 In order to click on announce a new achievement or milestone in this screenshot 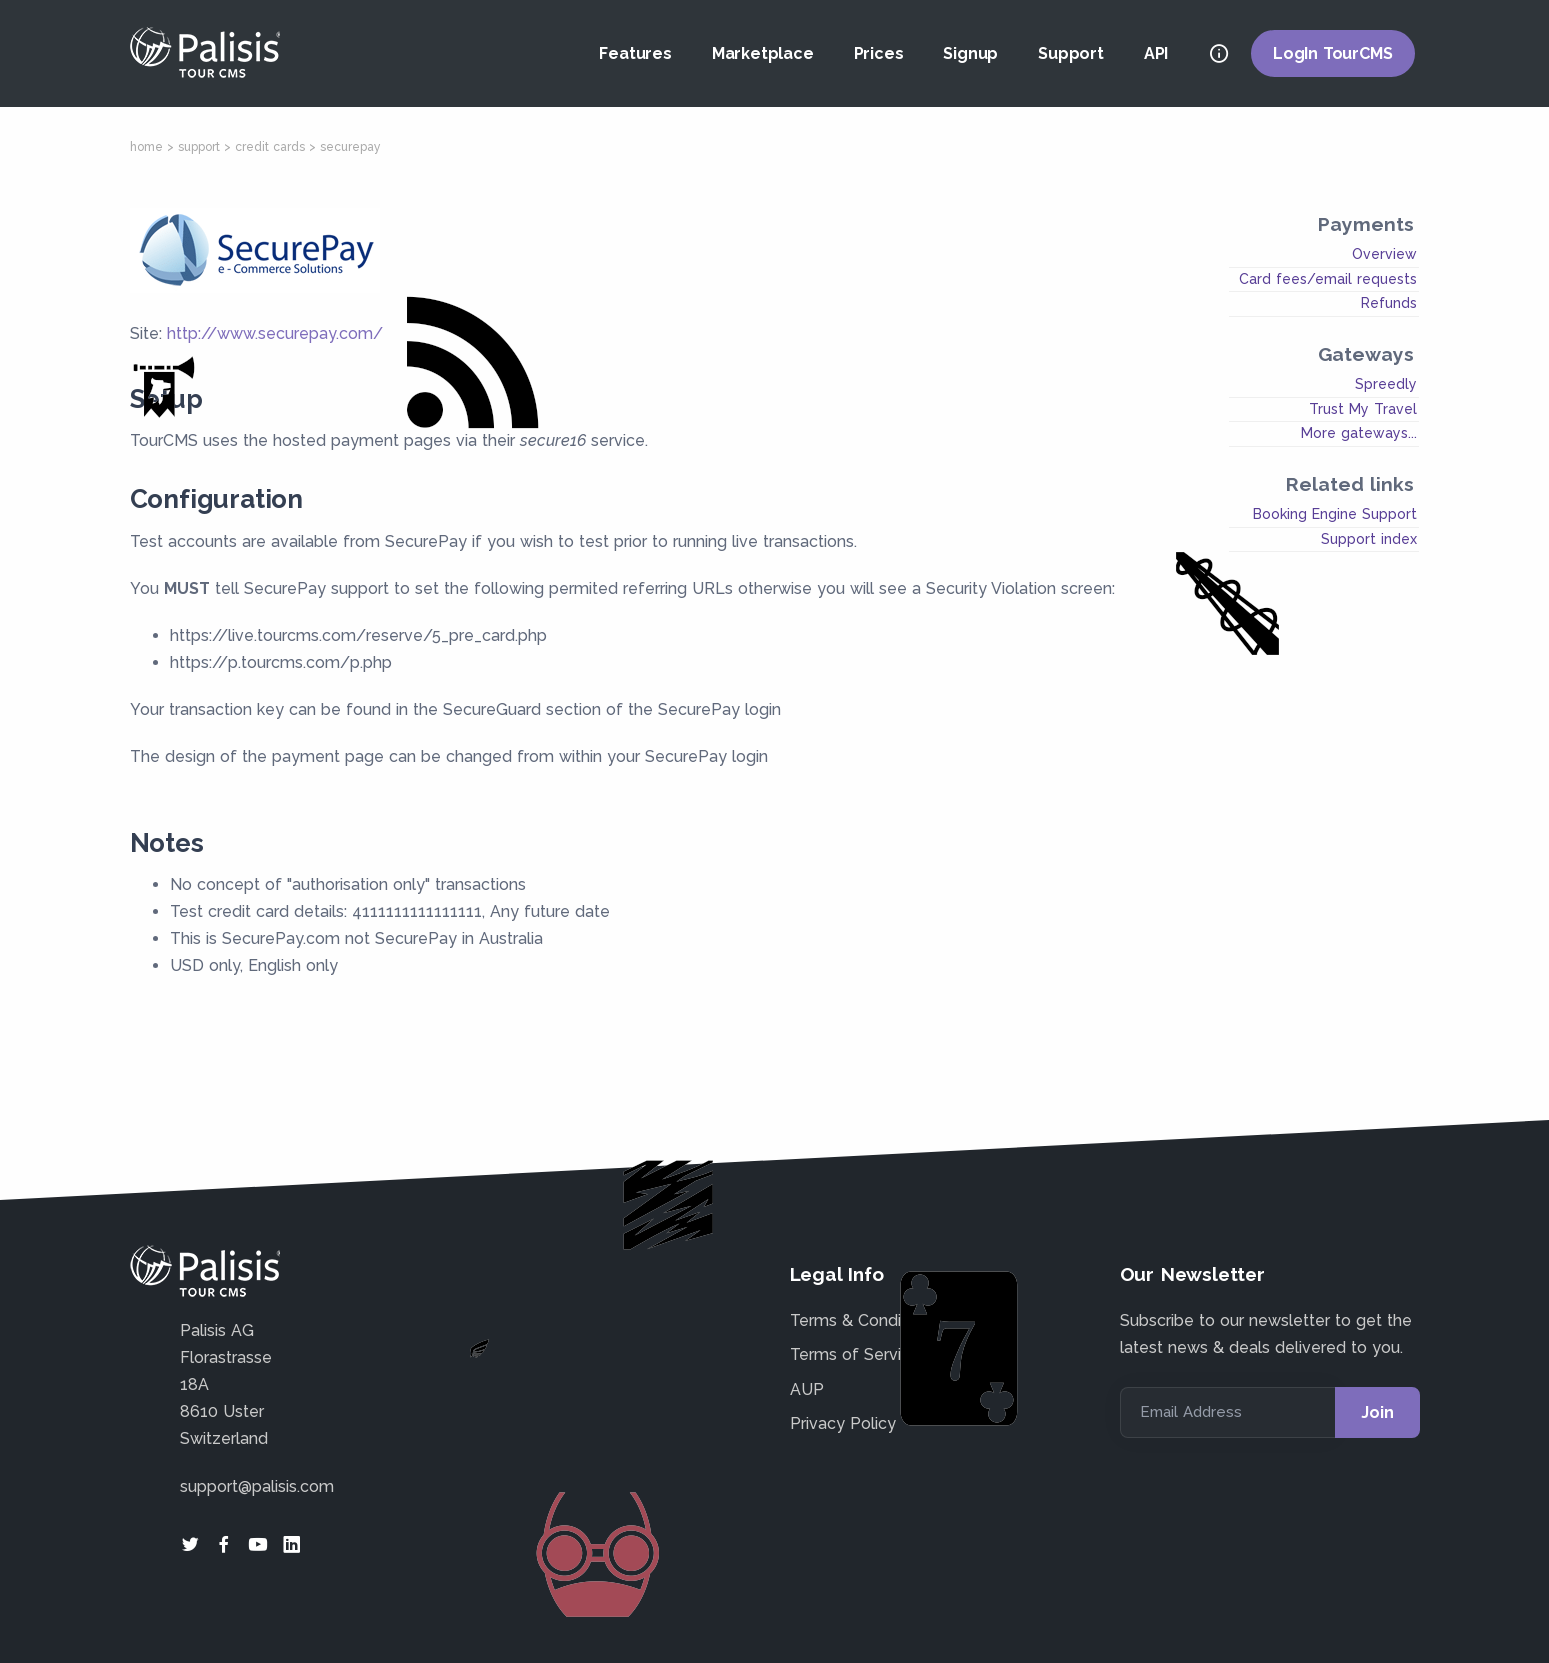, I will do `click(164, 387)`.